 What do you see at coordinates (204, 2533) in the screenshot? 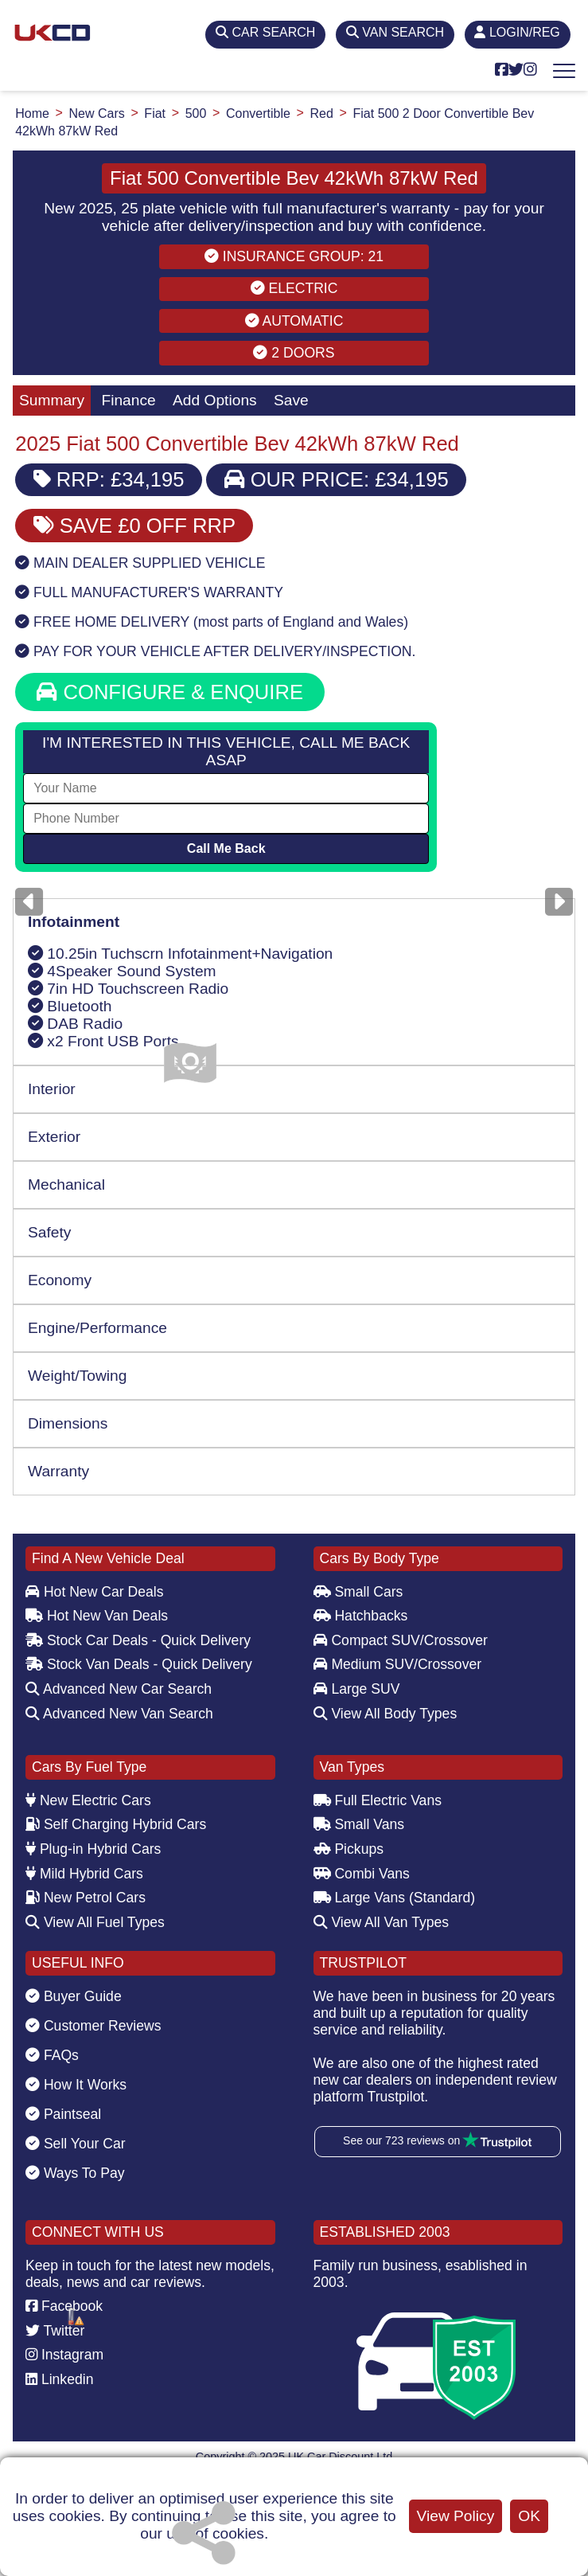
I see `access sharing preferences and settings` at bounding box center [204, 2533].